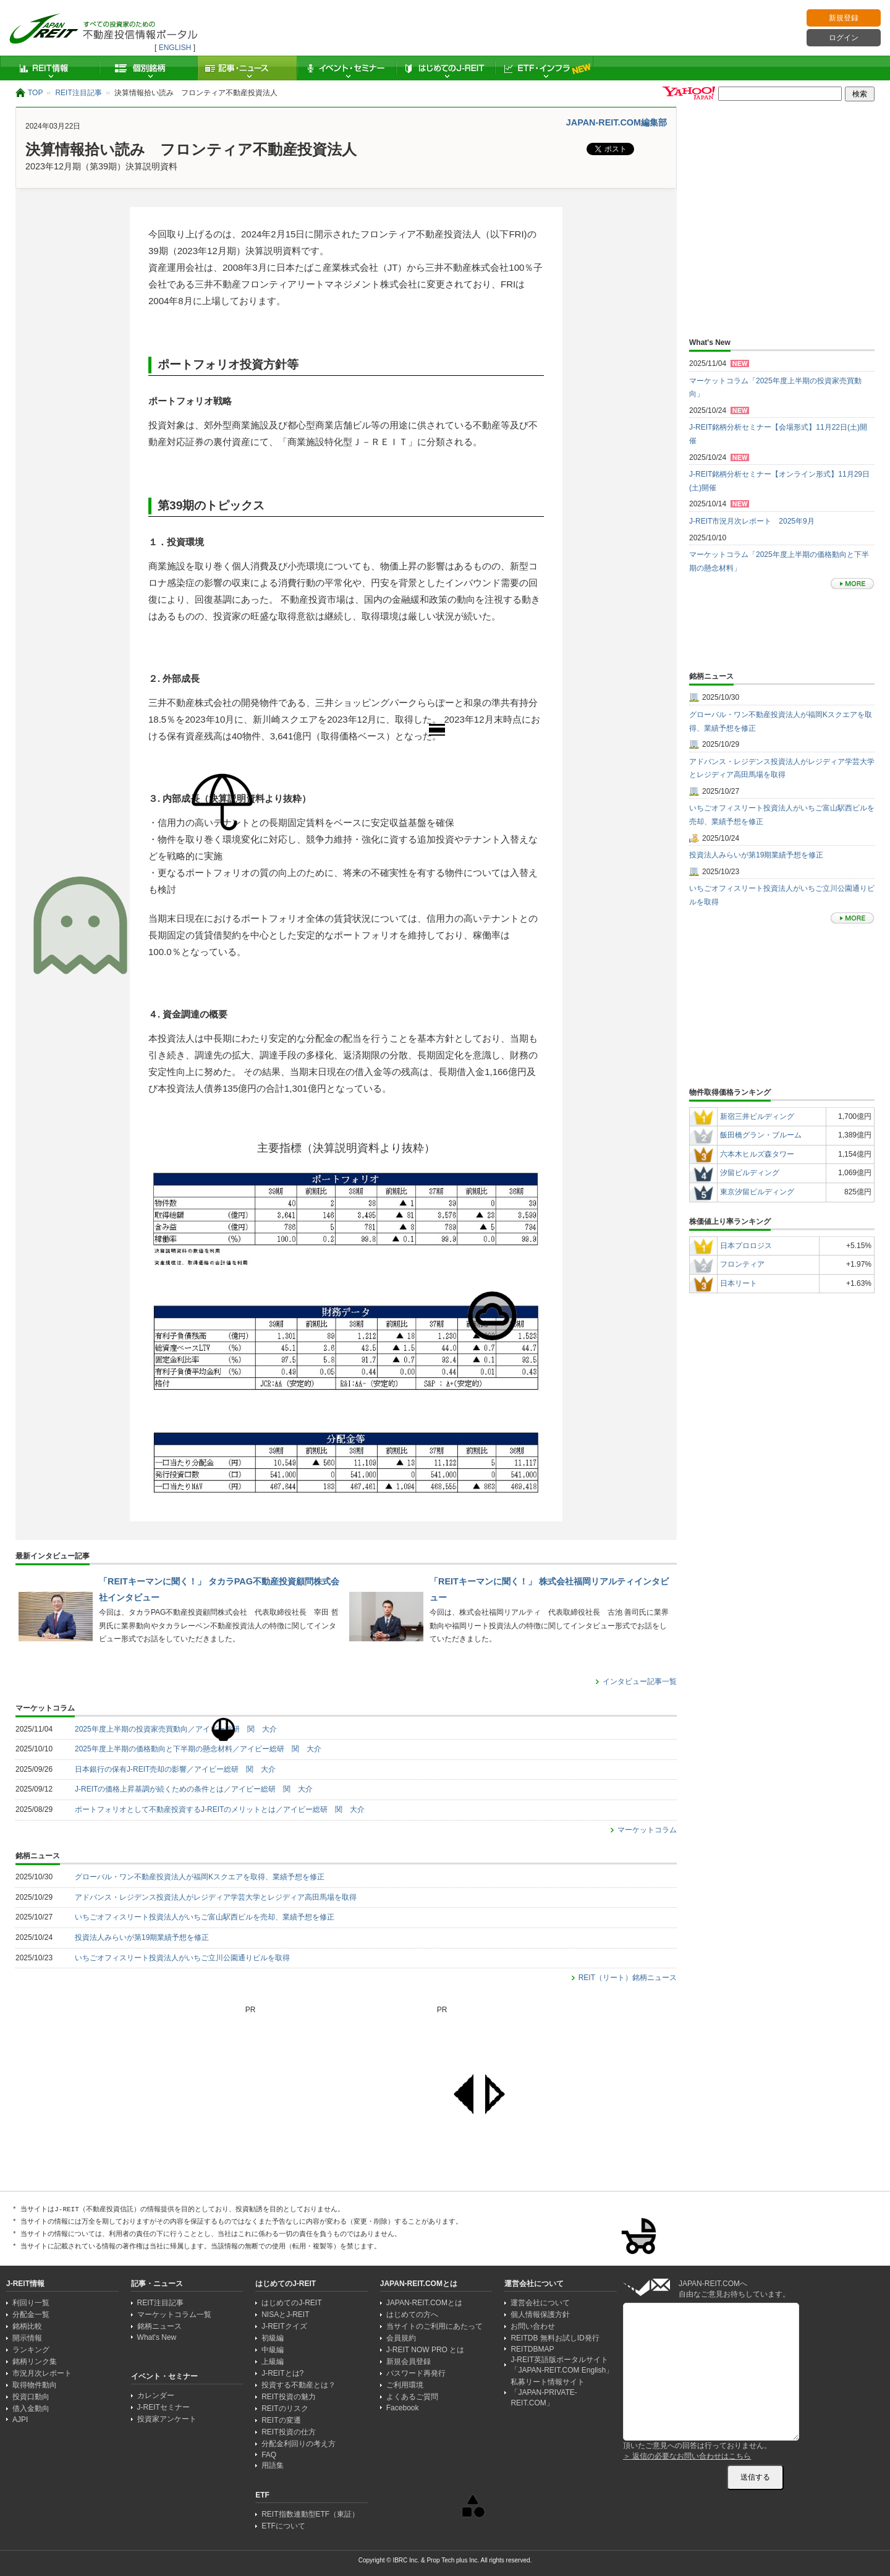  What do you see at coordinates (437, 729) in the screenshot?
I see `switch to day view in calendar` at bounding box center [437, 729].